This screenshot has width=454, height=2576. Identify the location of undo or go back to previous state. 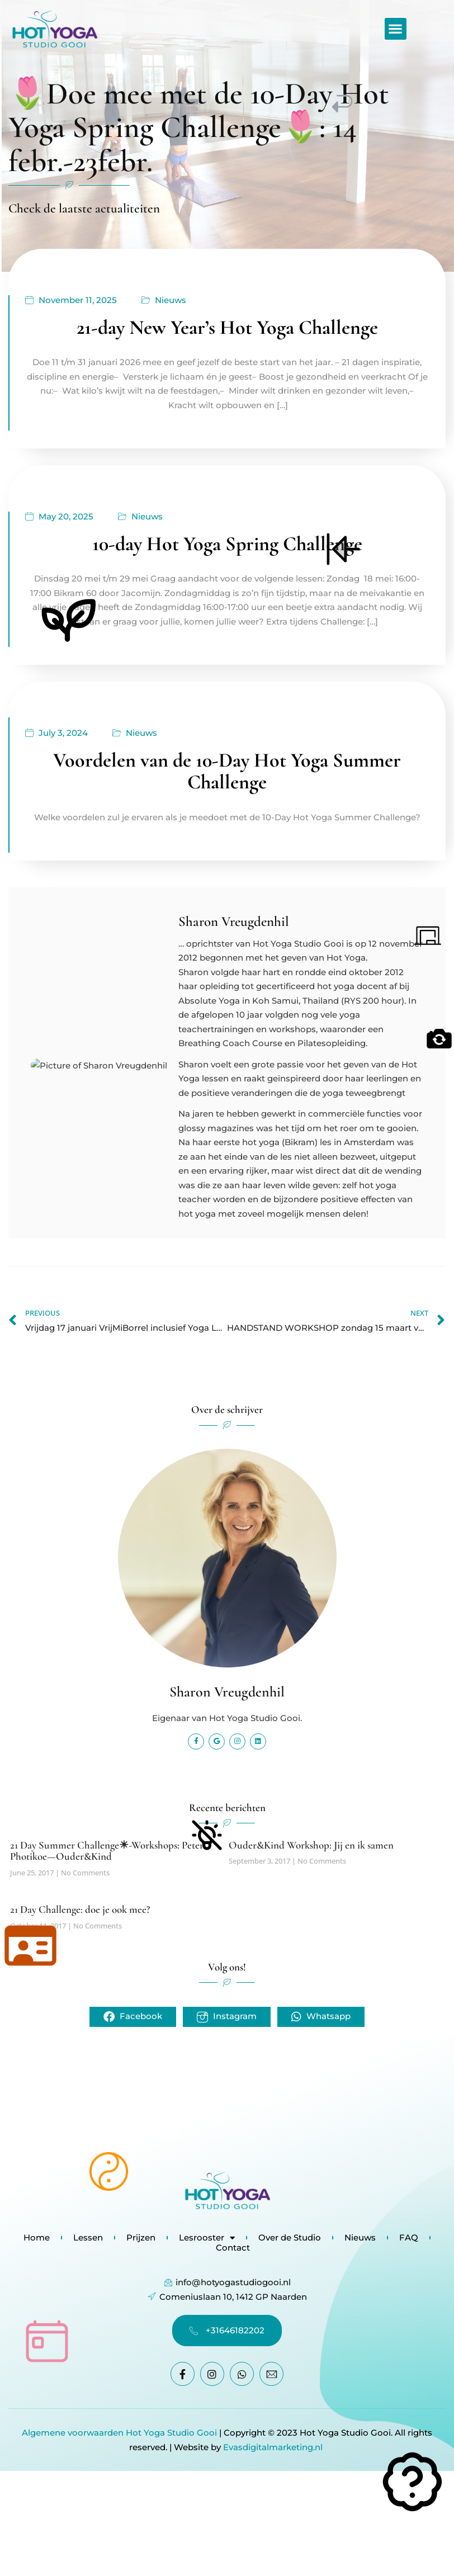
(342, 103).